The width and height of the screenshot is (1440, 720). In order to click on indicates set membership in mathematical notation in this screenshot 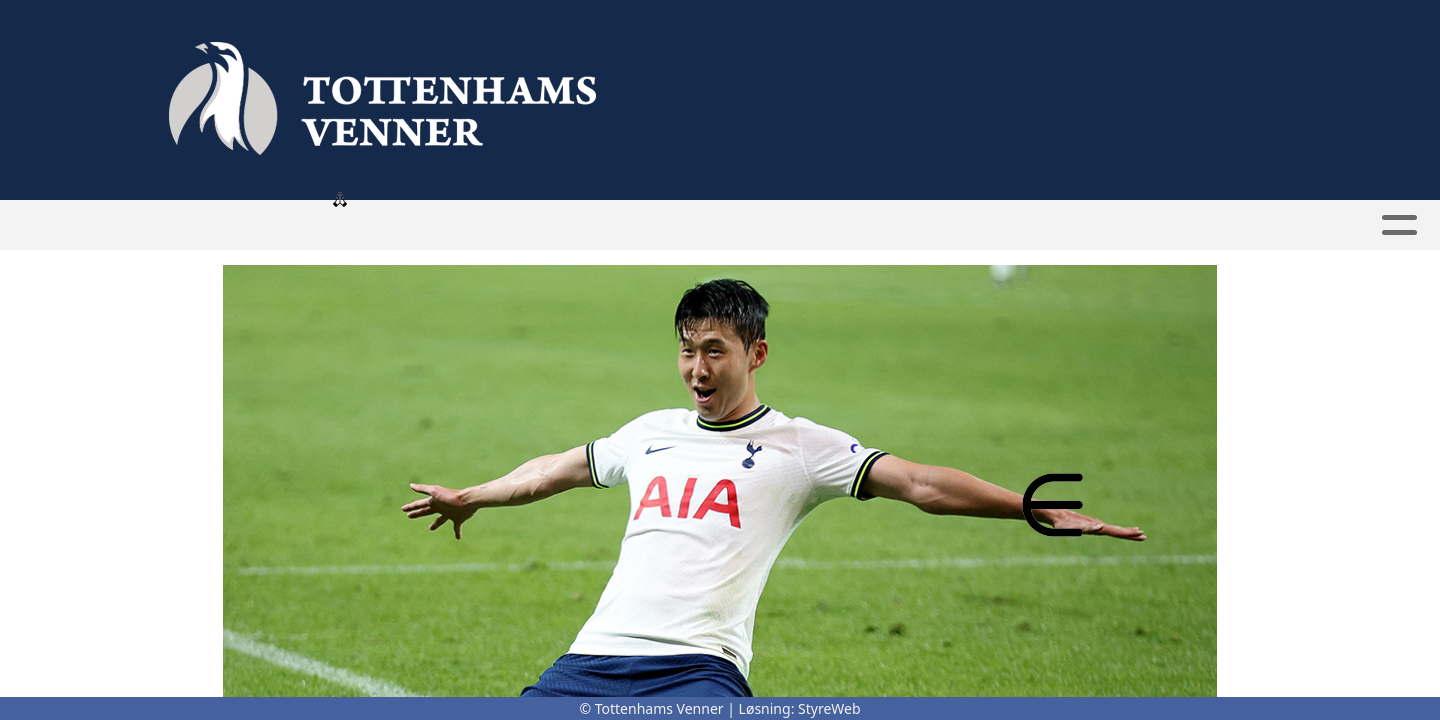, I will do `click(1054, 505)`.